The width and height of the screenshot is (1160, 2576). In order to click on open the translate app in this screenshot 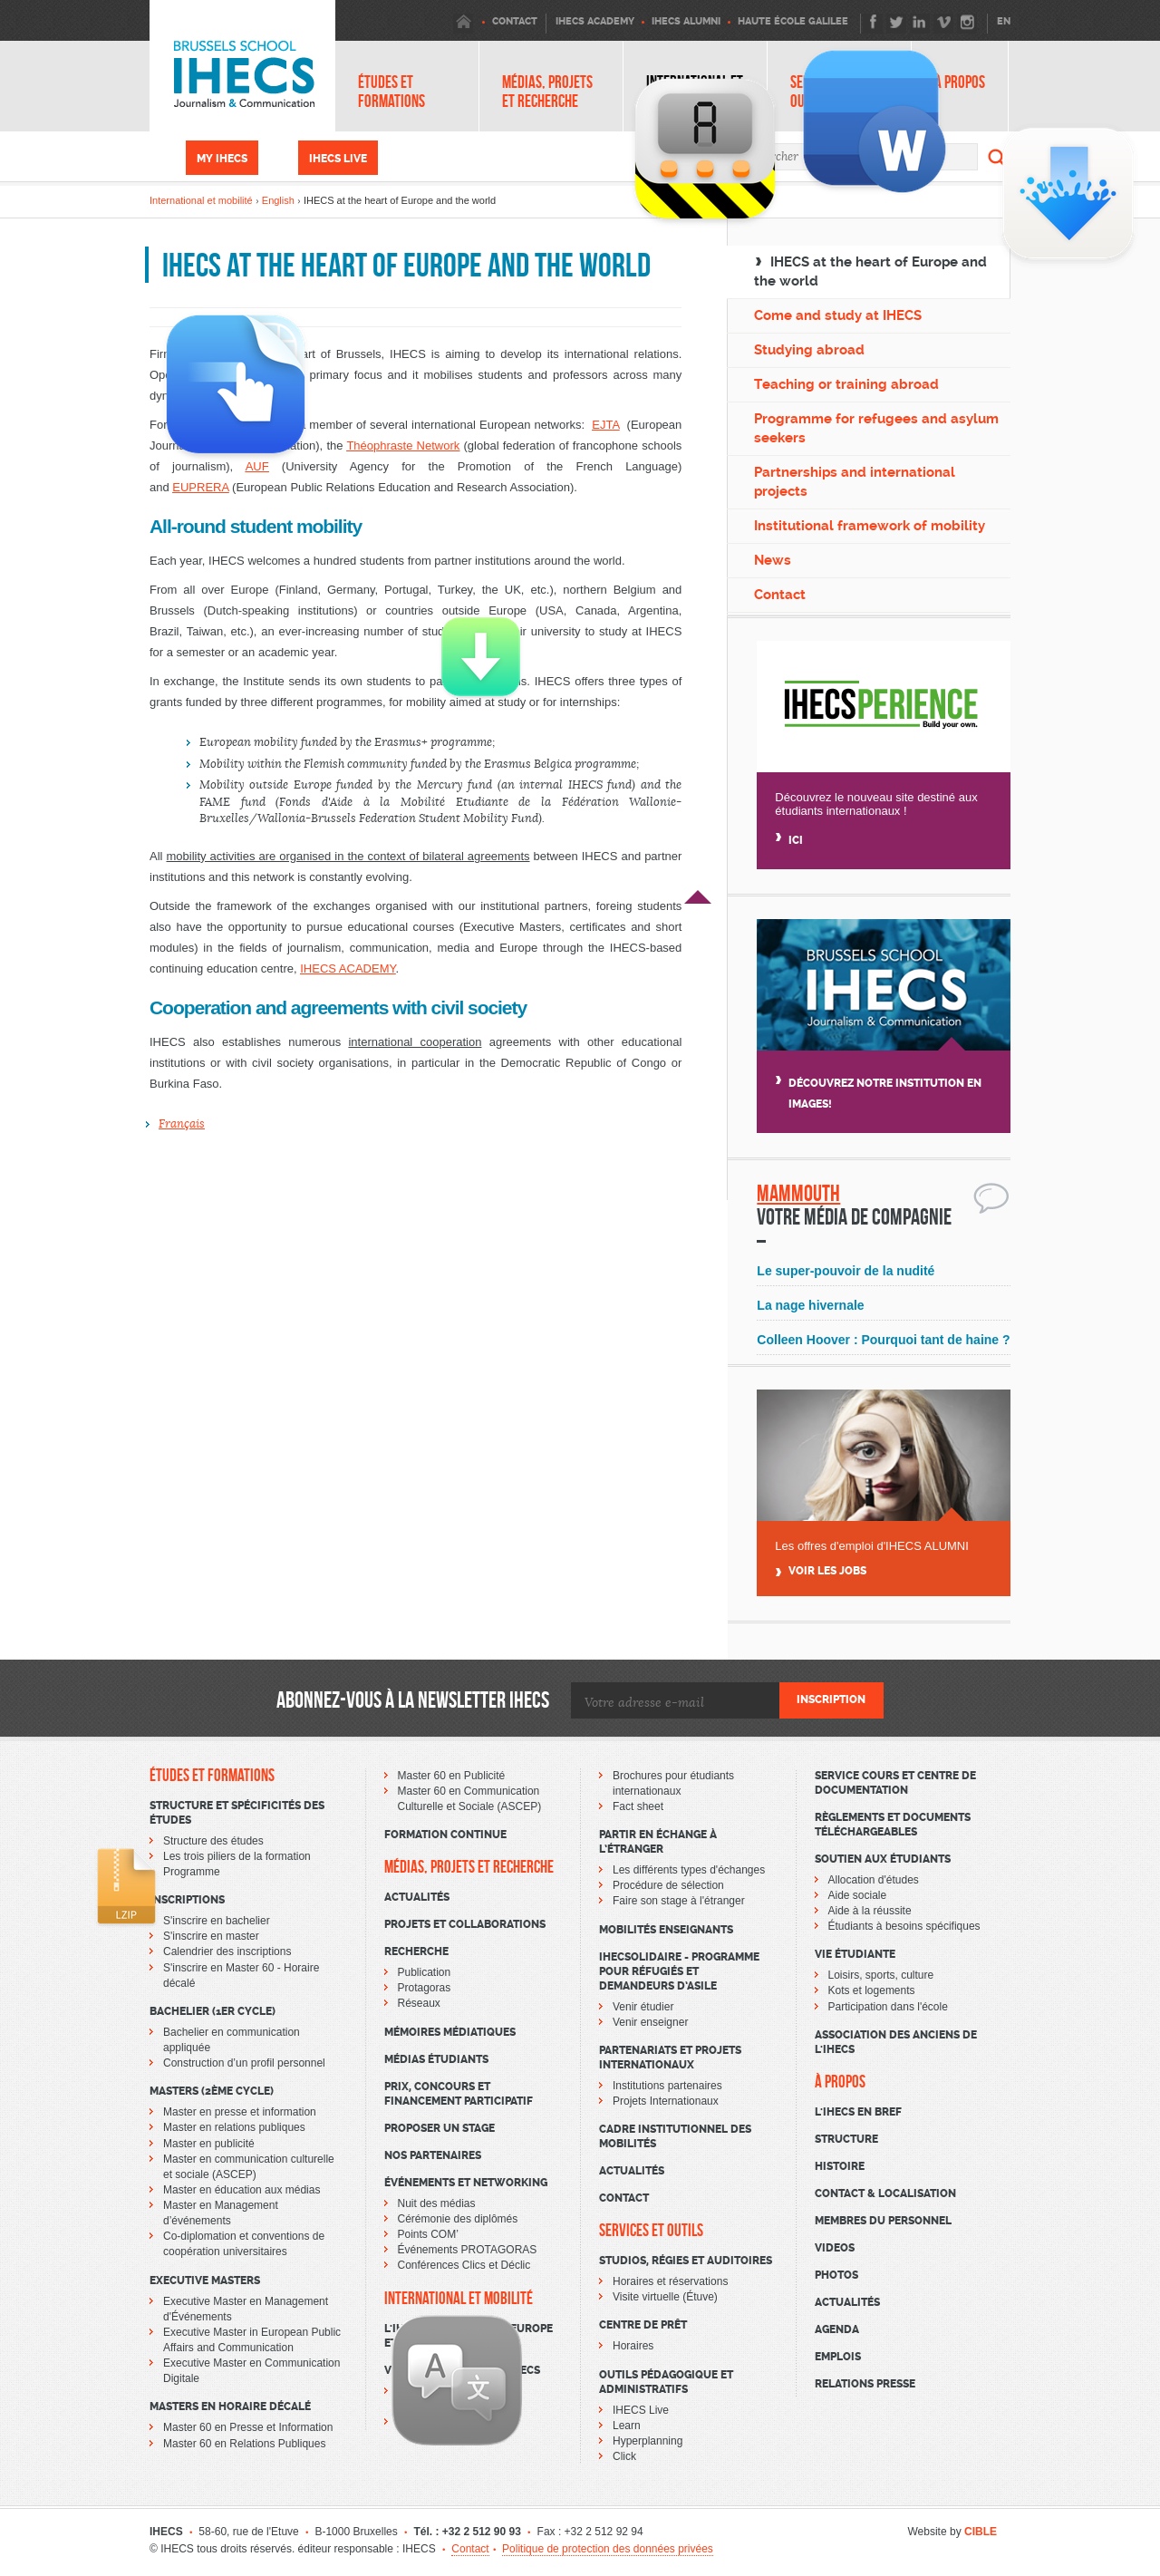, I will do `click(457, 2380)`.